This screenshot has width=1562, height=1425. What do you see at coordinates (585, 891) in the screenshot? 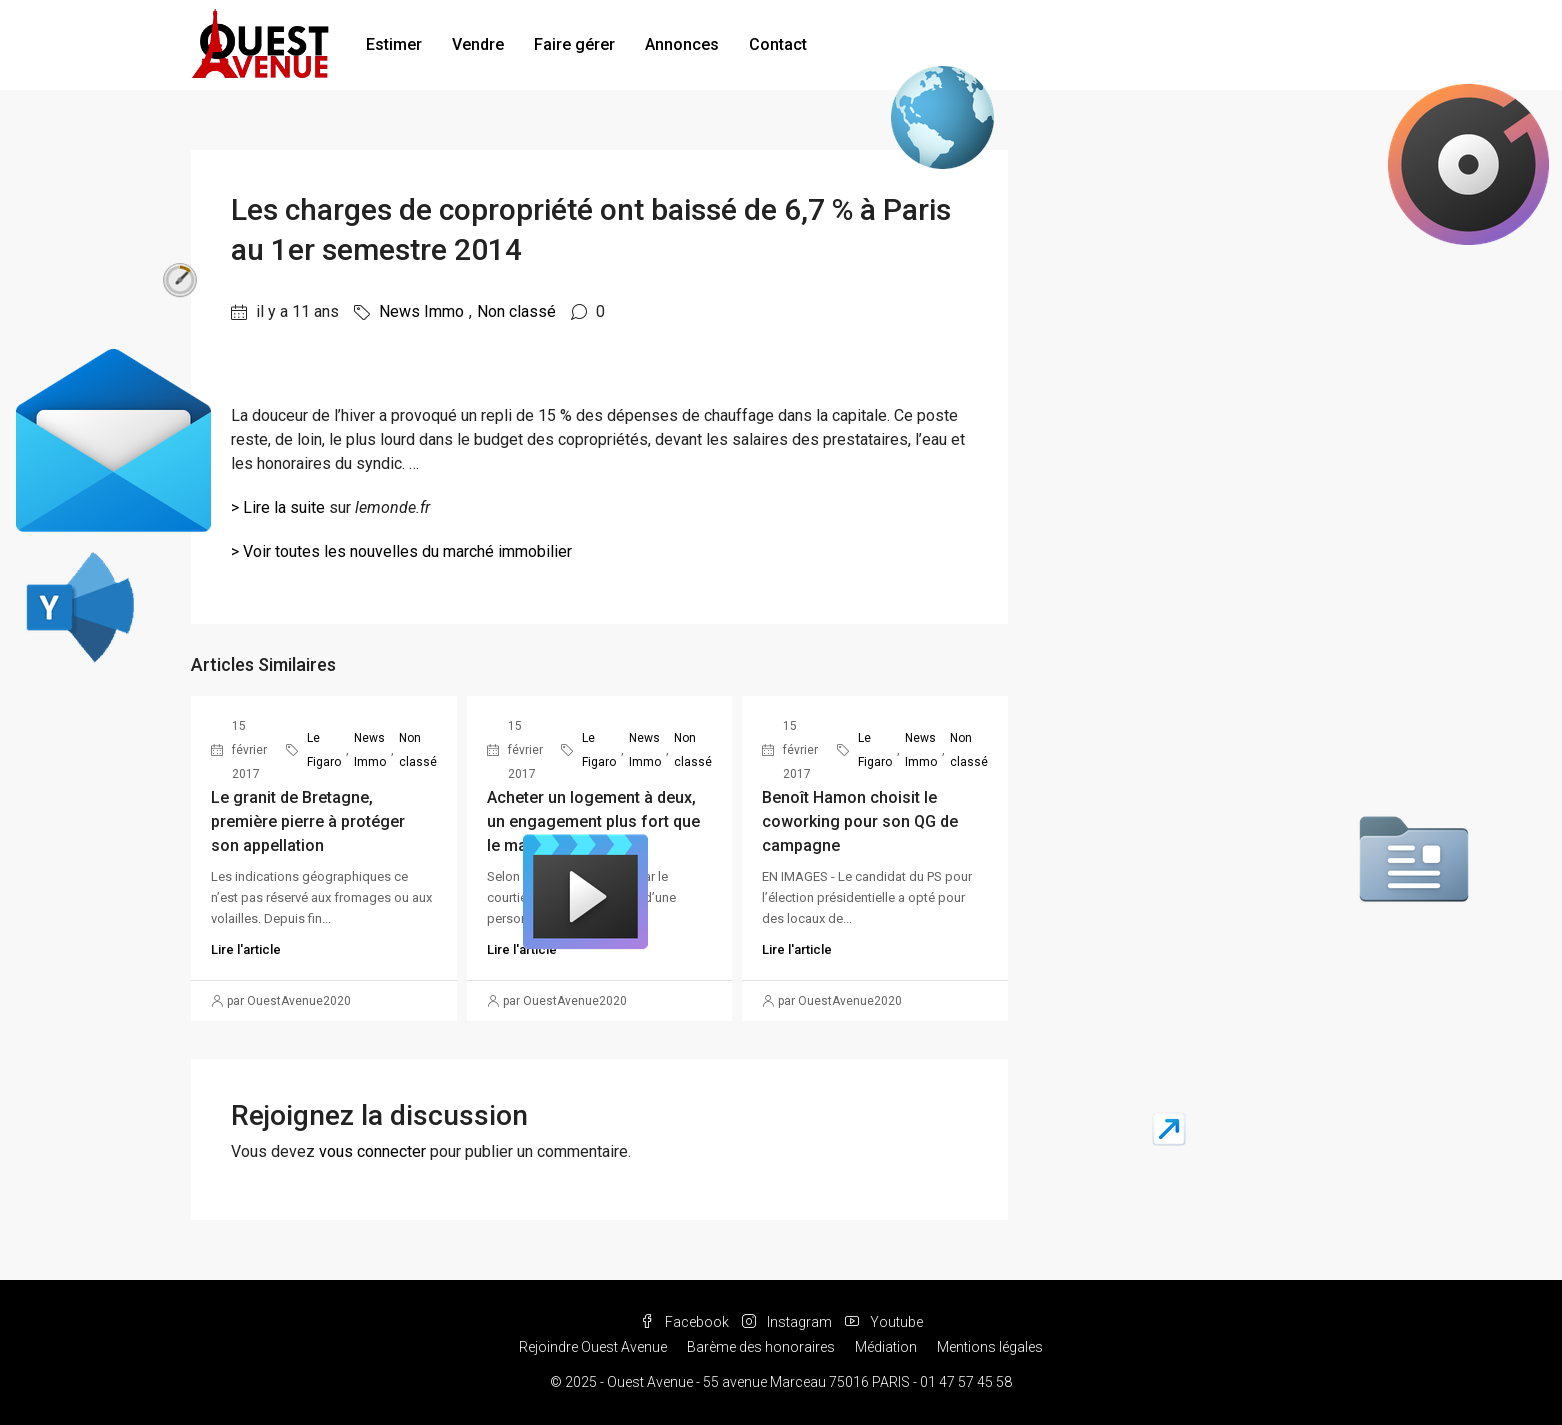
I see `open tv2 streaming app` at bounding box center [585, 891].